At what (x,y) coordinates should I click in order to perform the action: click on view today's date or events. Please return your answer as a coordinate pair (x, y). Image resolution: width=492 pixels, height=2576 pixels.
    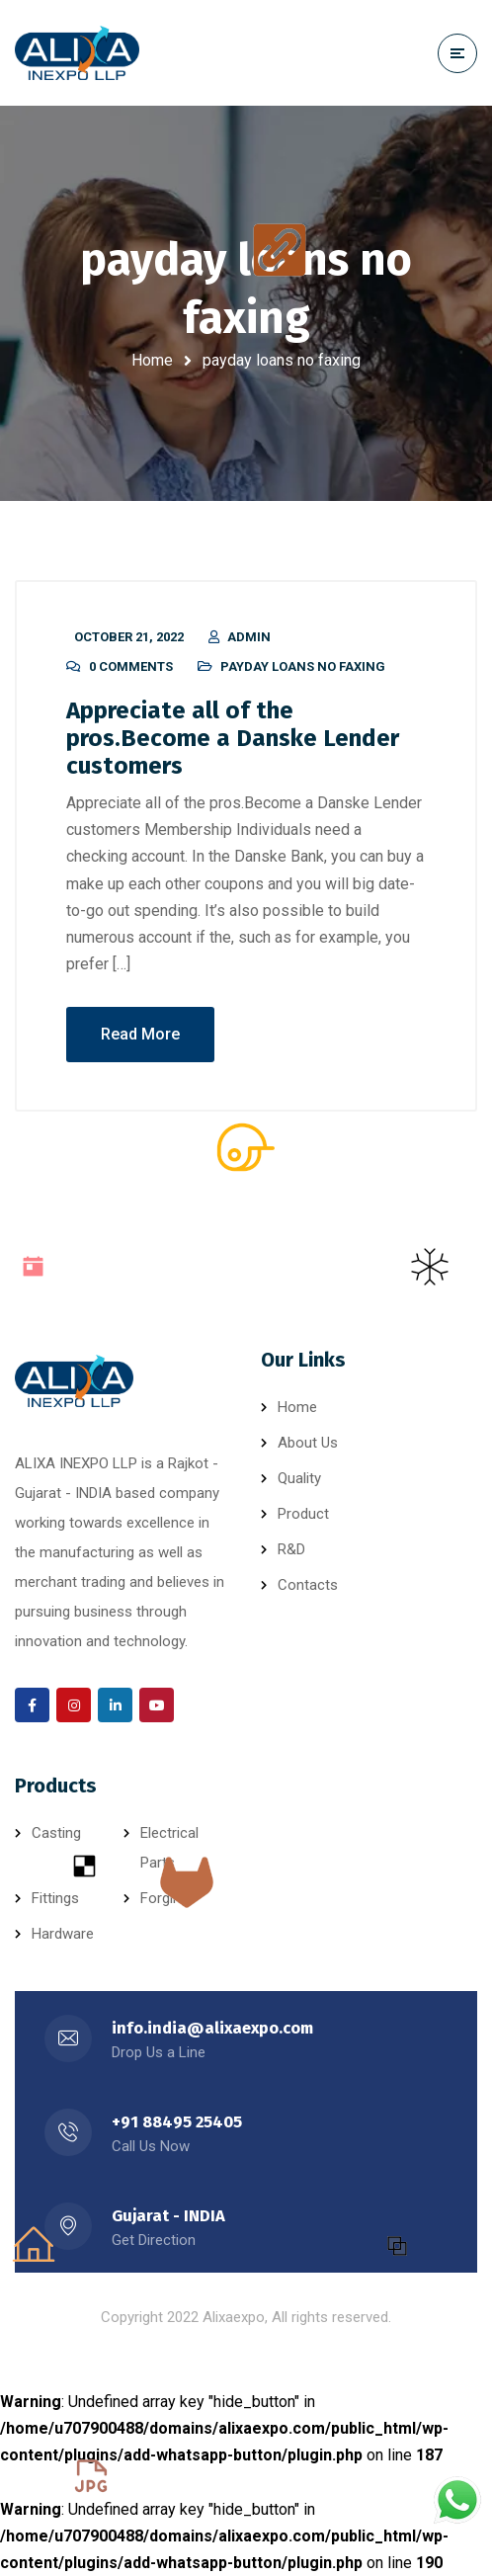
    Looking at the image, I should click on (33, 1266).